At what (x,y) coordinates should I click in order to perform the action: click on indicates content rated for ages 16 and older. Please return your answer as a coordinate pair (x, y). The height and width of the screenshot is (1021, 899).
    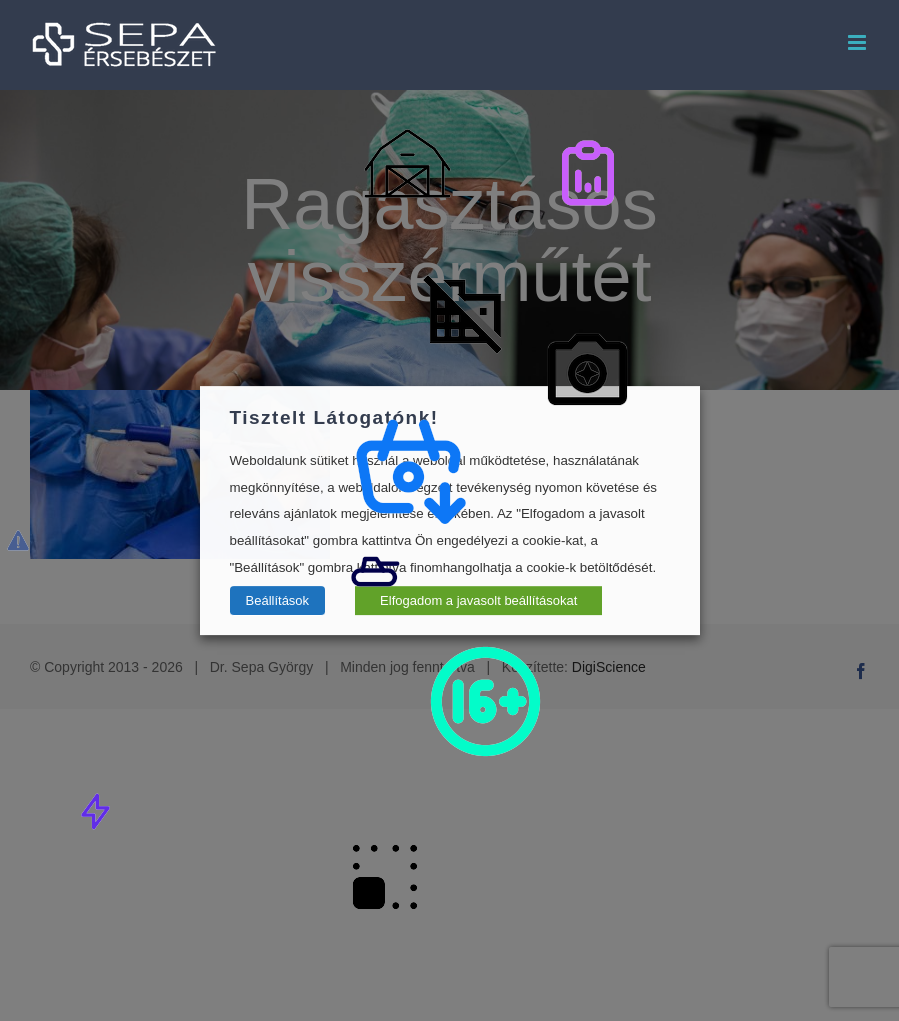
    Looking at the image, I should click on (485, 701).